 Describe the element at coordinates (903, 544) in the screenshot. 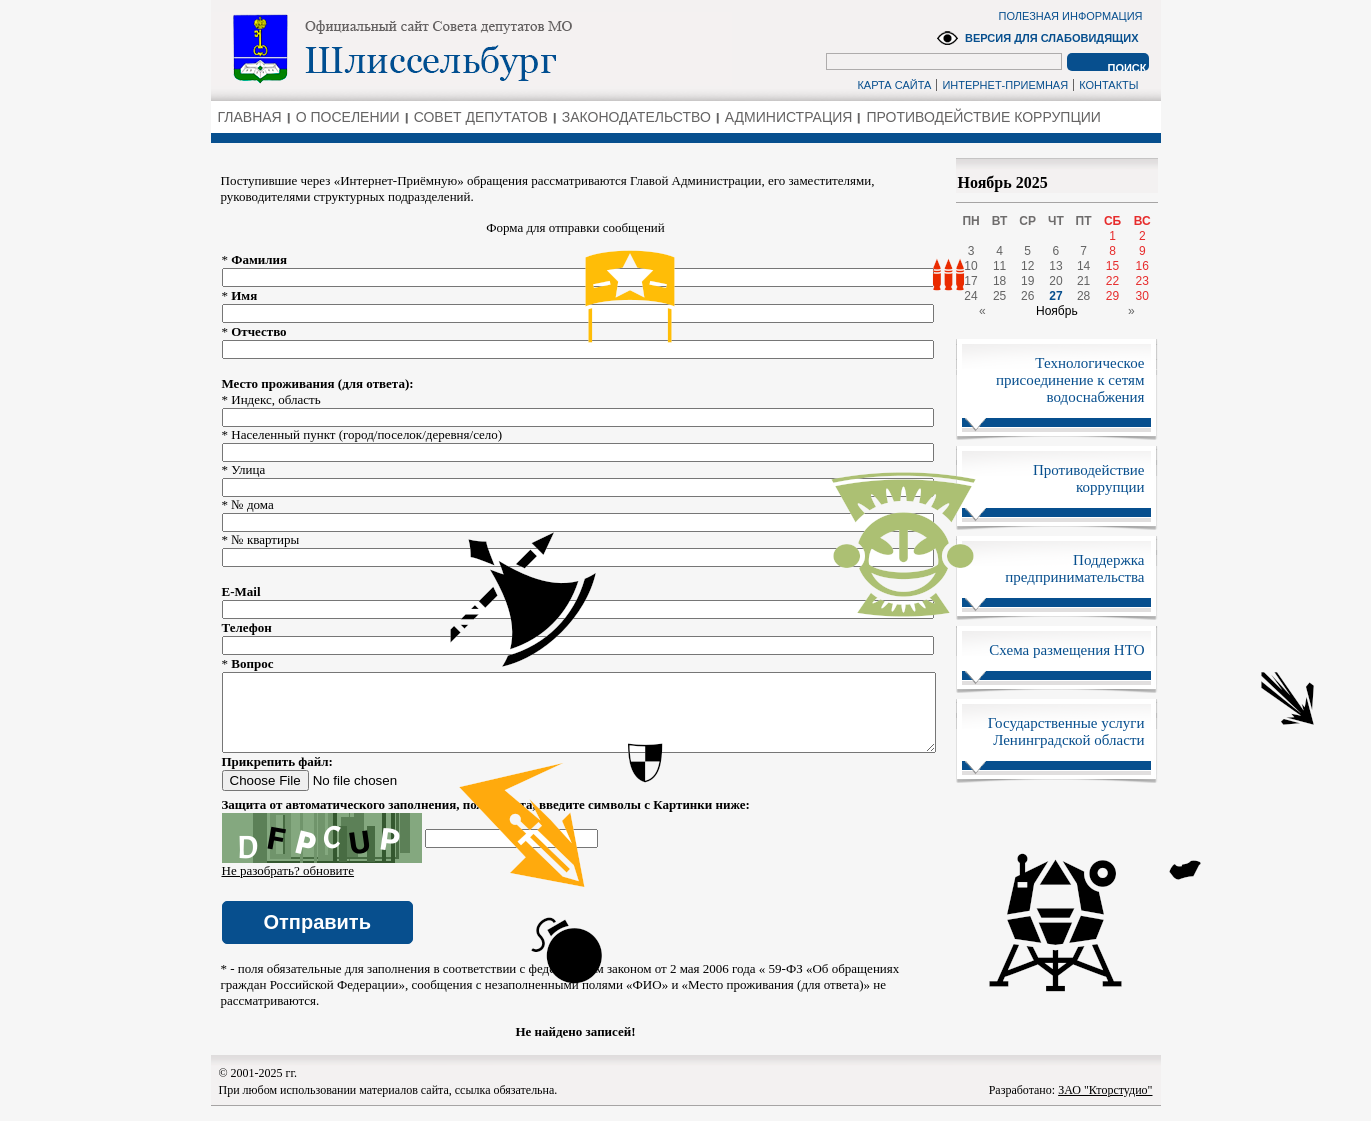

I see `decorative tribal or aztec-themed game badge` at that location.